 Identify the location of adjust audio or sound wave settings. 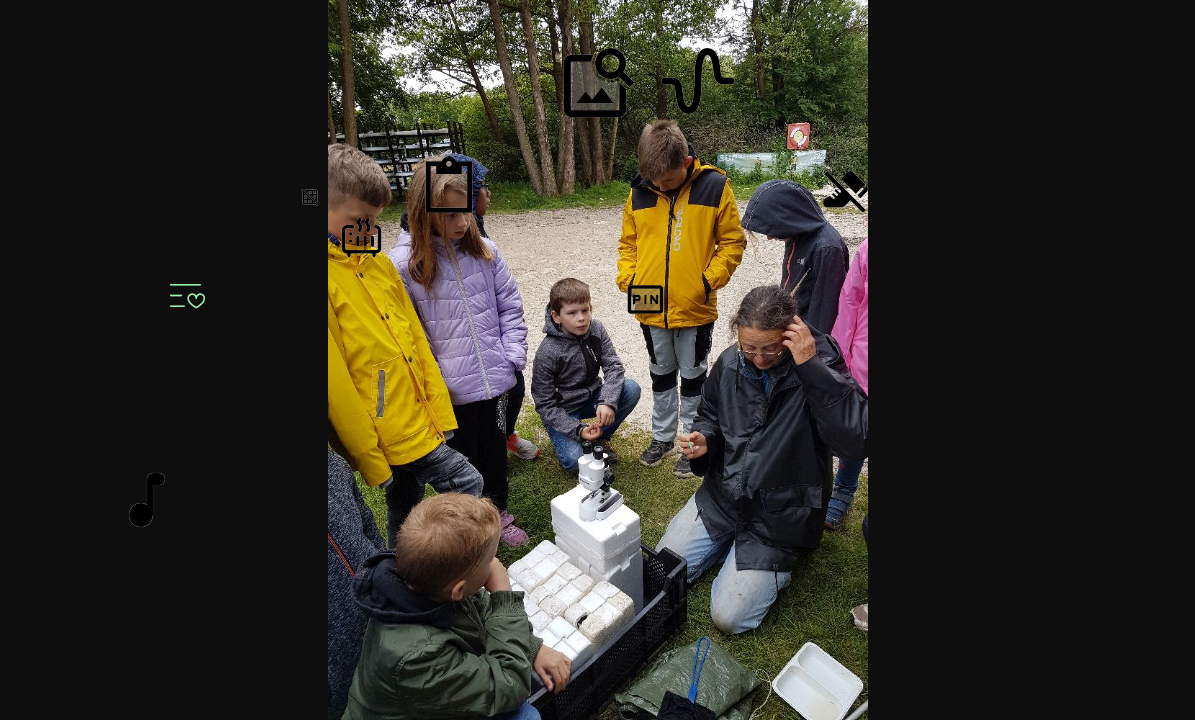
(698, 81).